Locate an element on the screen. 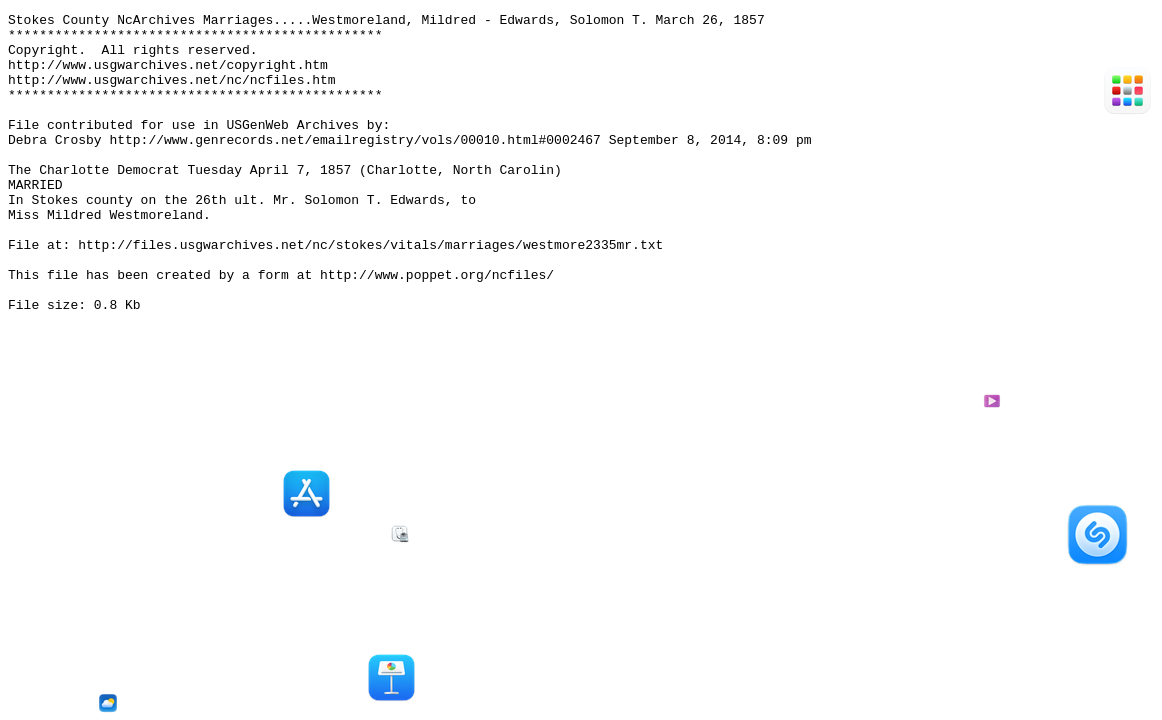 This screenshot has height=720, width=1162. open Launchpad to view all applications is located at coordinates (1127, 90).